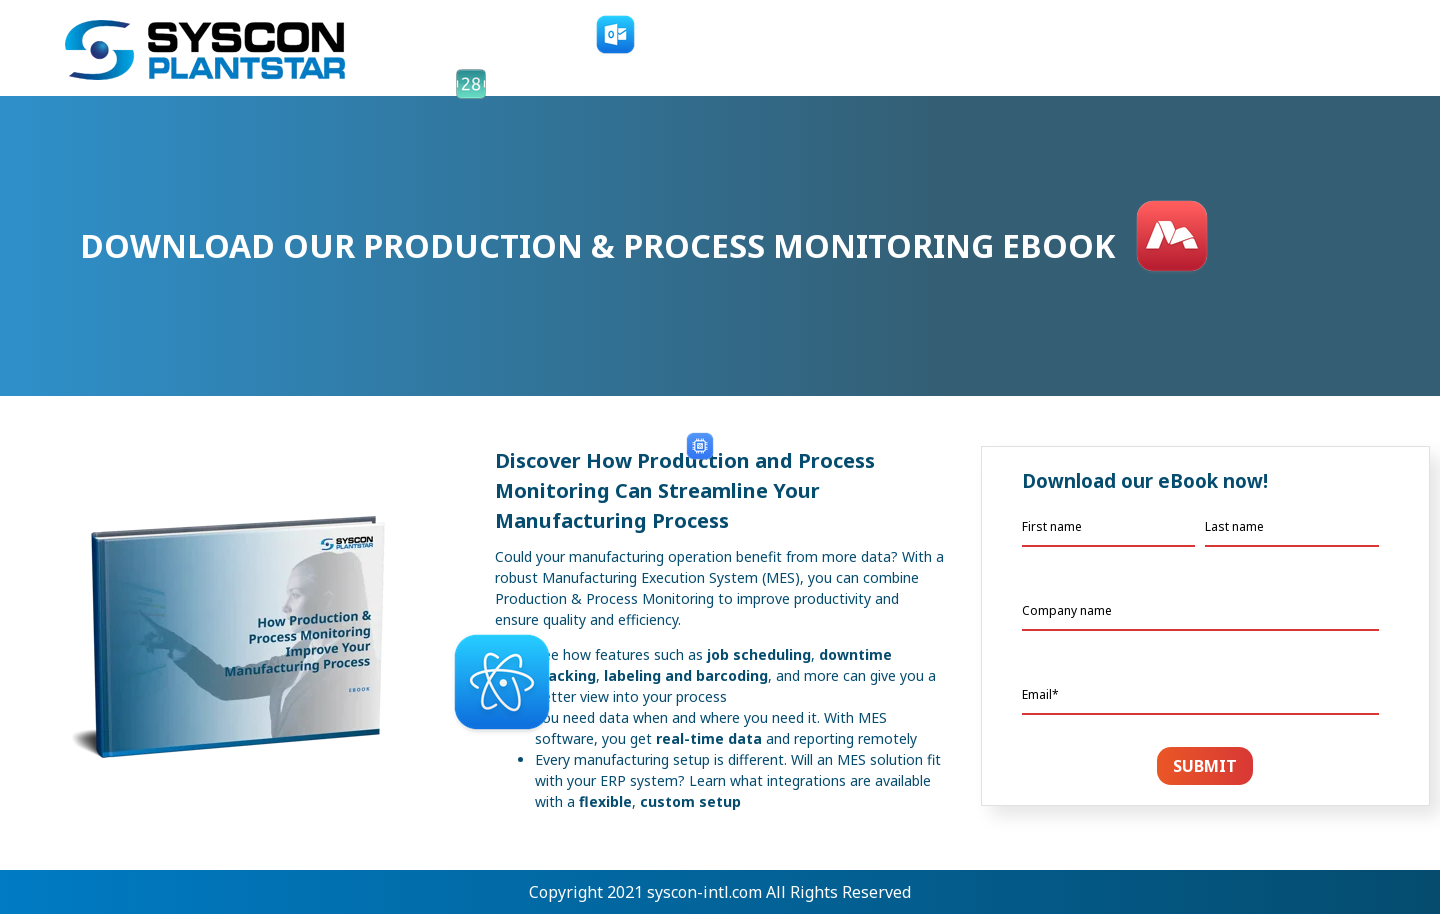  Describe the element at coordinates (700, 446) in the screenshot. I see `browse electronics or hardware apps` at that location.